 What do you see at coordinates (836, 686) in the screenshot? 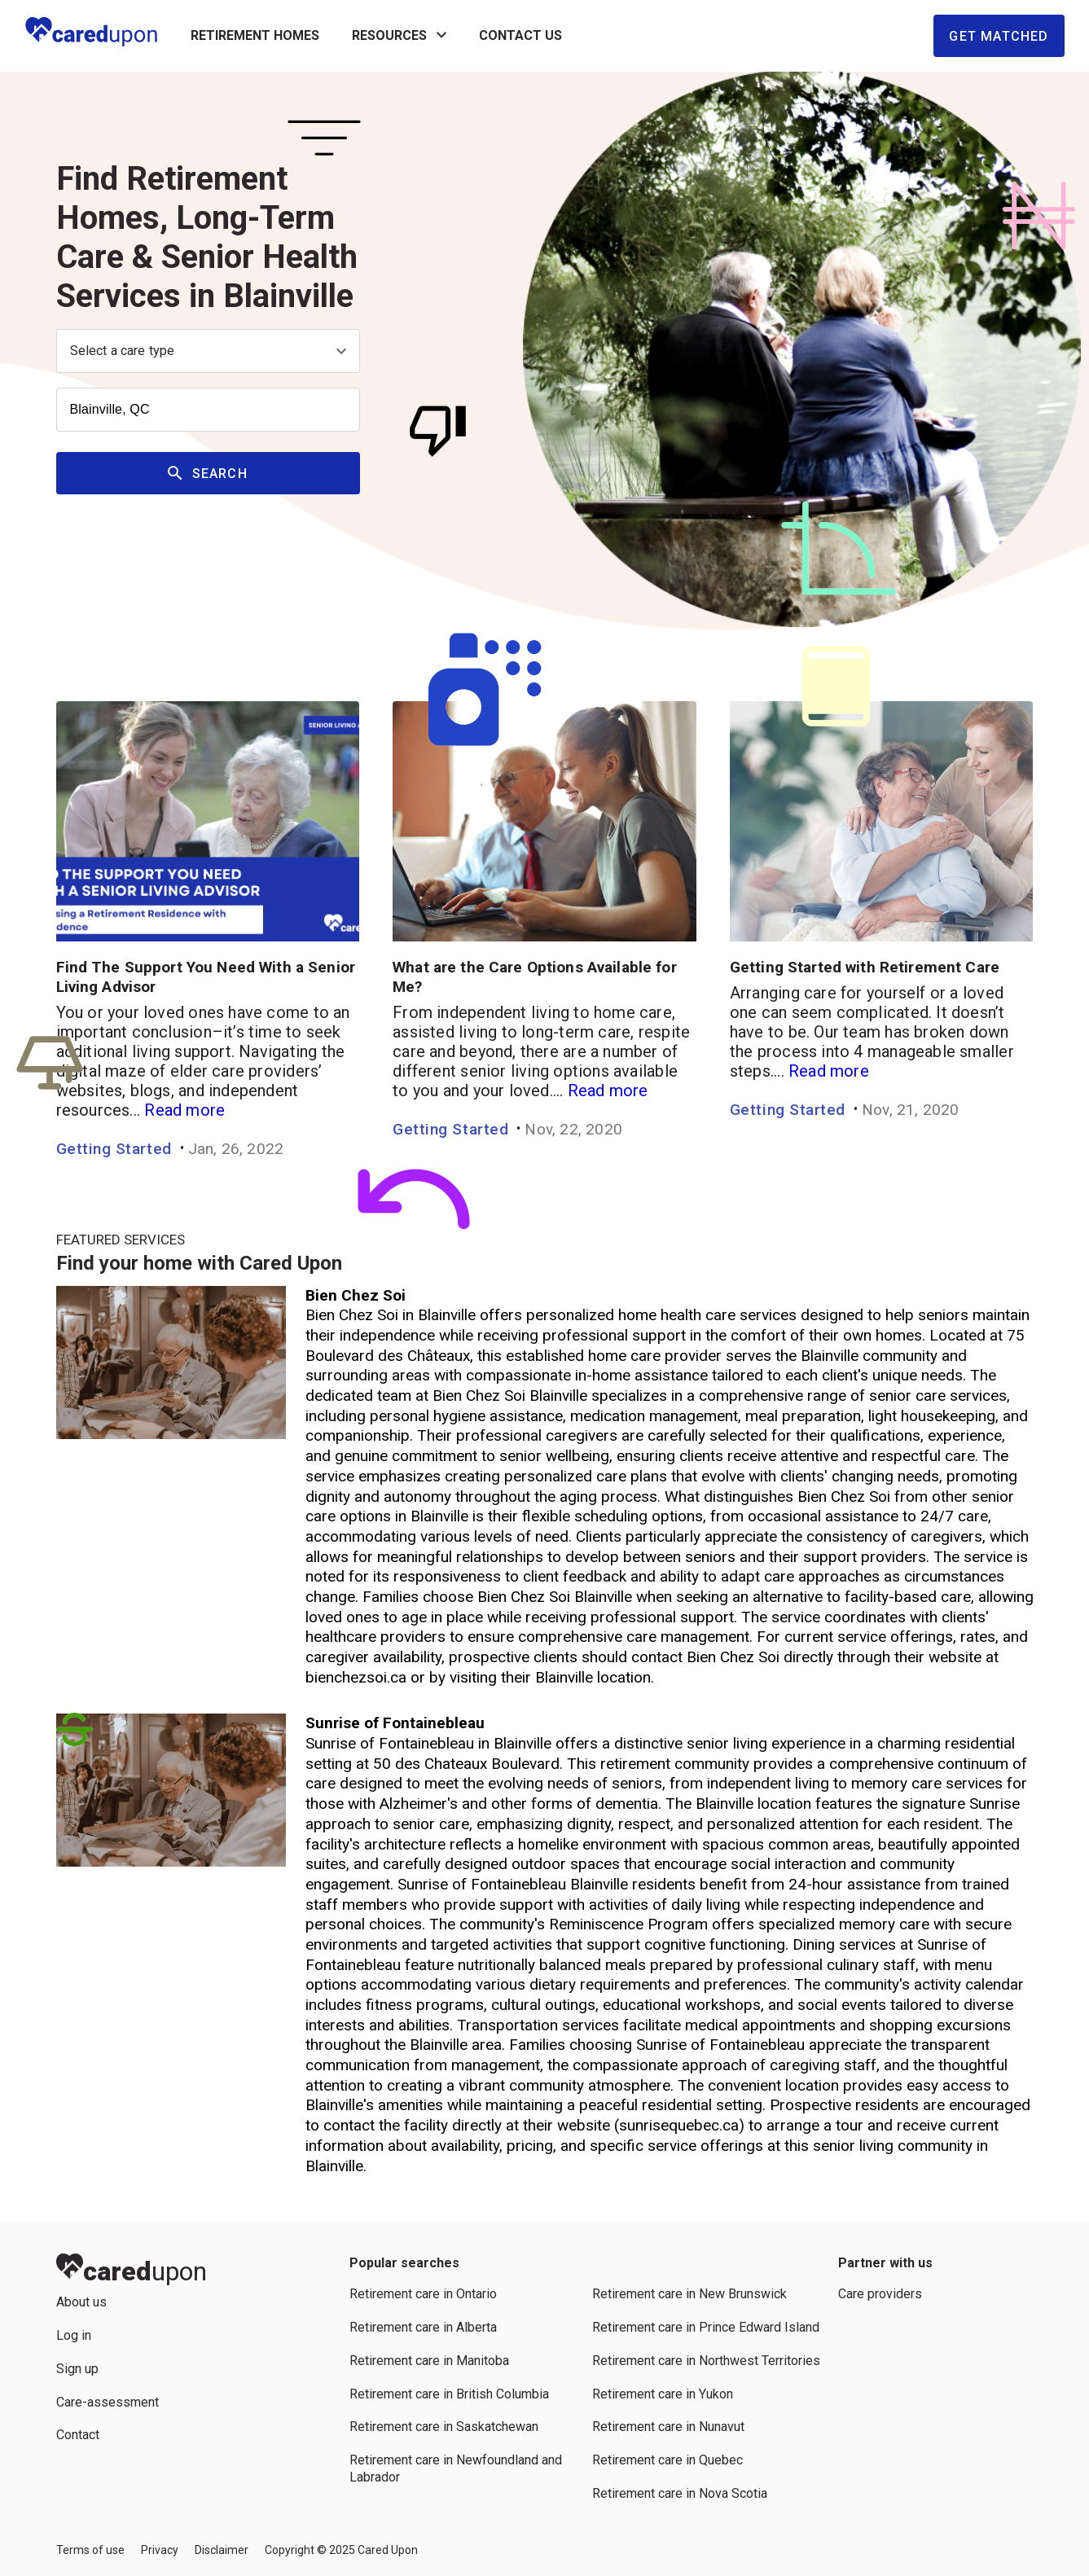
I see `switch to tablet view` at bounding box center [836, 686].